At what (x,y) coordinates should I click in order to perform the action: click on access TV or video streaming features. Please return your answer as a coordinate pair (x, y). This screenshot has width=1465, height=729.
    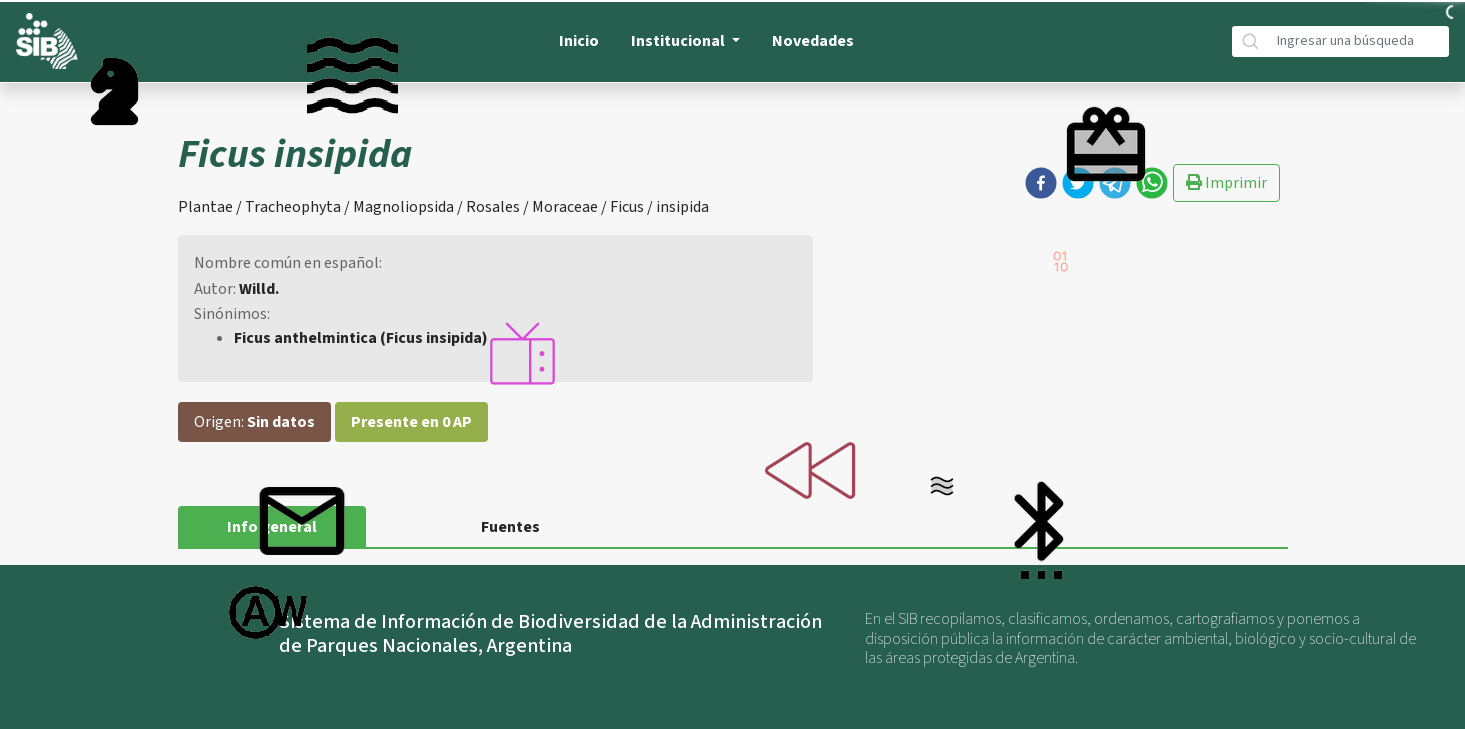
    Looking at the image, I should click on (522, 357).